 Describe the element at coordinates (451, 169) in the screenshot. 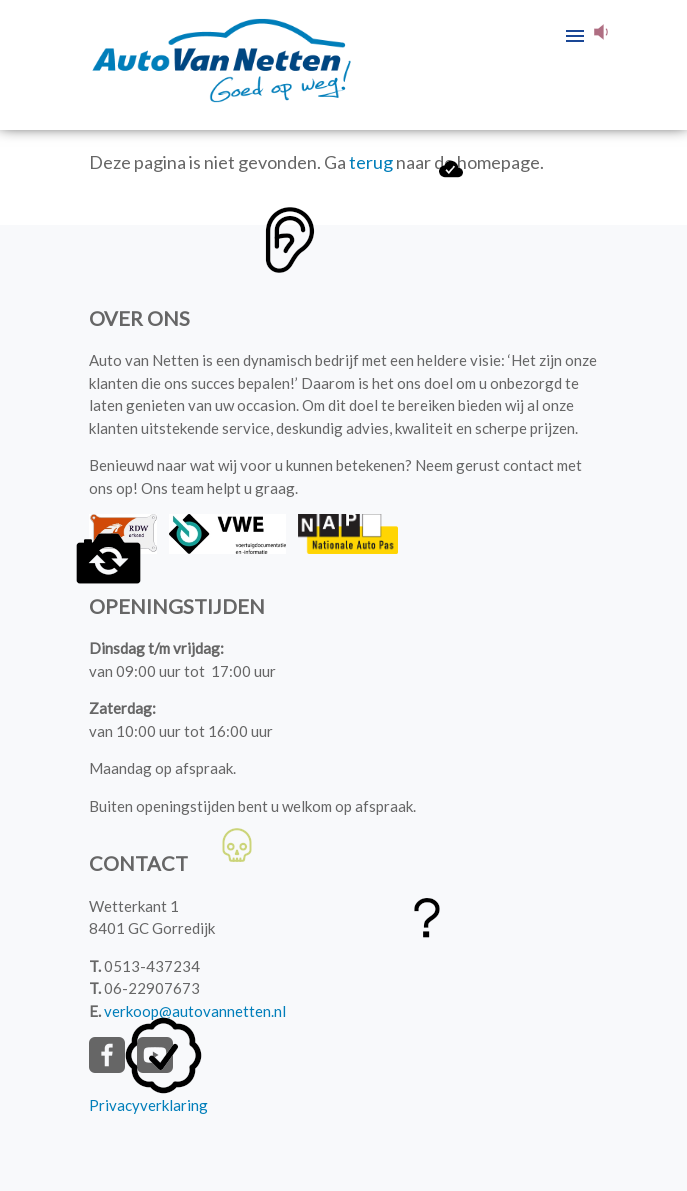

I see `file successfully uploaded to cloud storage` at that location.